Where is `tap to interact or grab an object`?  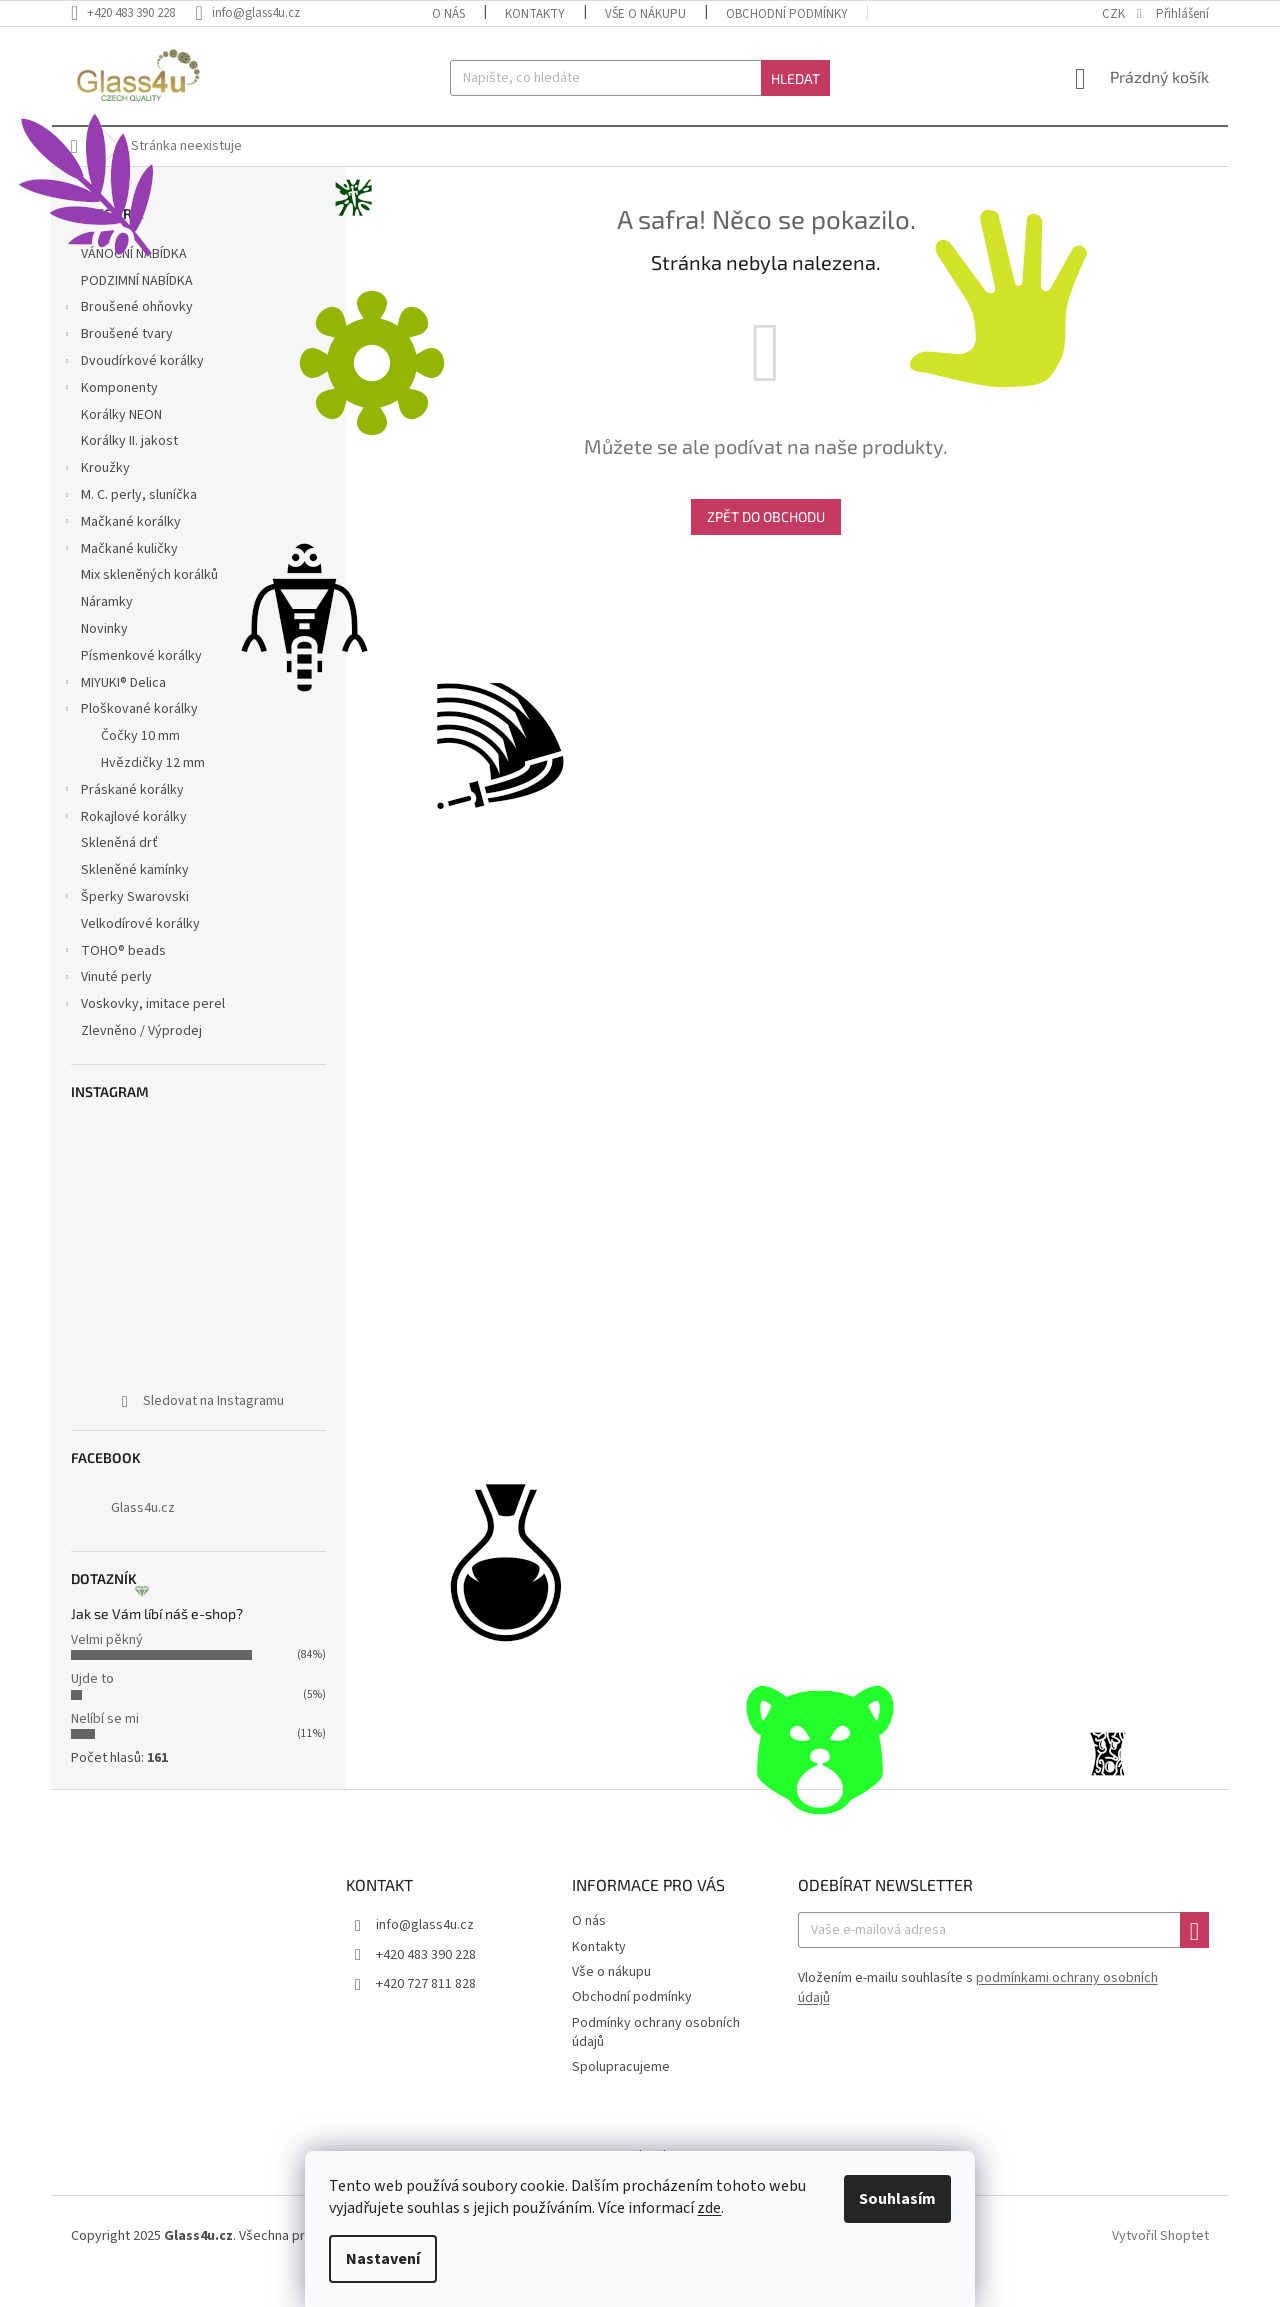 tap to interact or grab an object is located at coordinates (998, 298).